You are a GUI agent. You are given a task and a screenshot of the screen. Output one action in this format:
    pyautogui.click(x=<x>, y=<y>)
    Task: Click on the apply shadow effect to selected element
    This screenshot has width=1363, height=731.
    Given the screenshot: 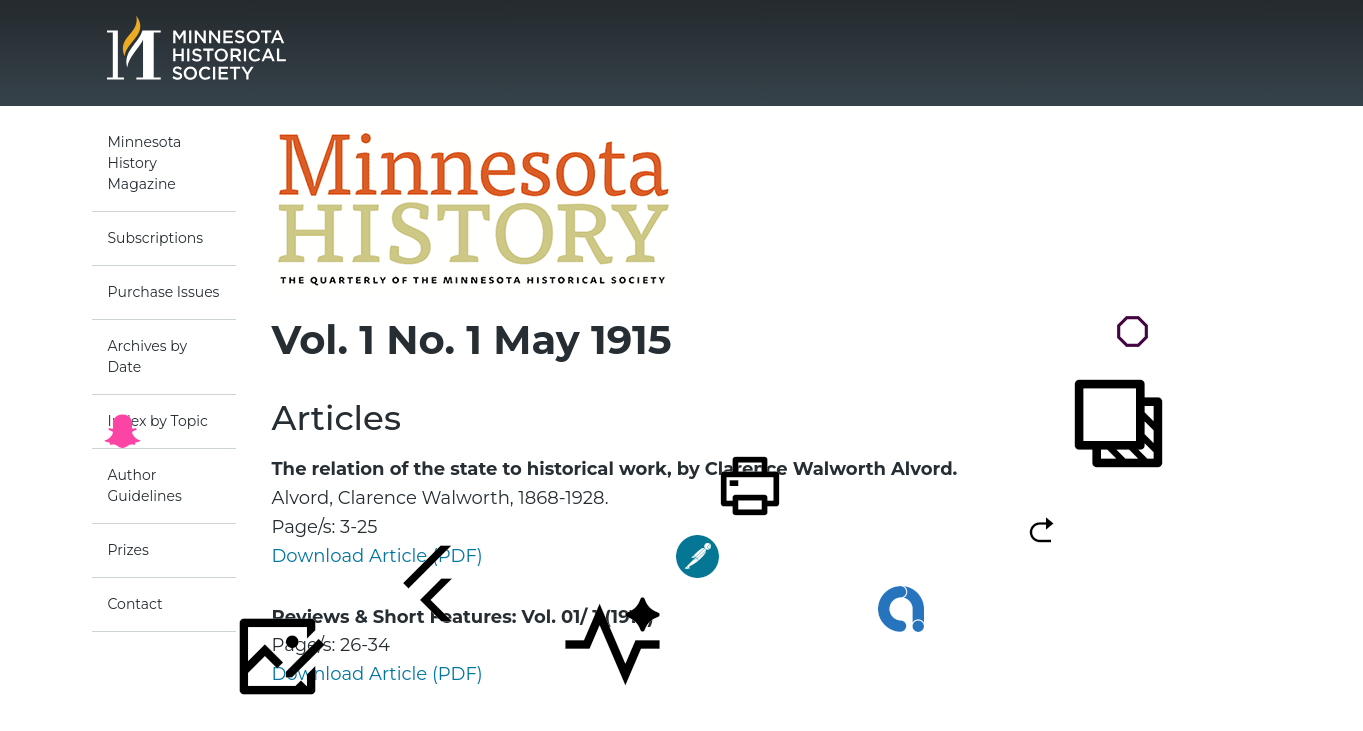 What is the action you would take?
    pyautogui.click(x=1118, y=423)
    